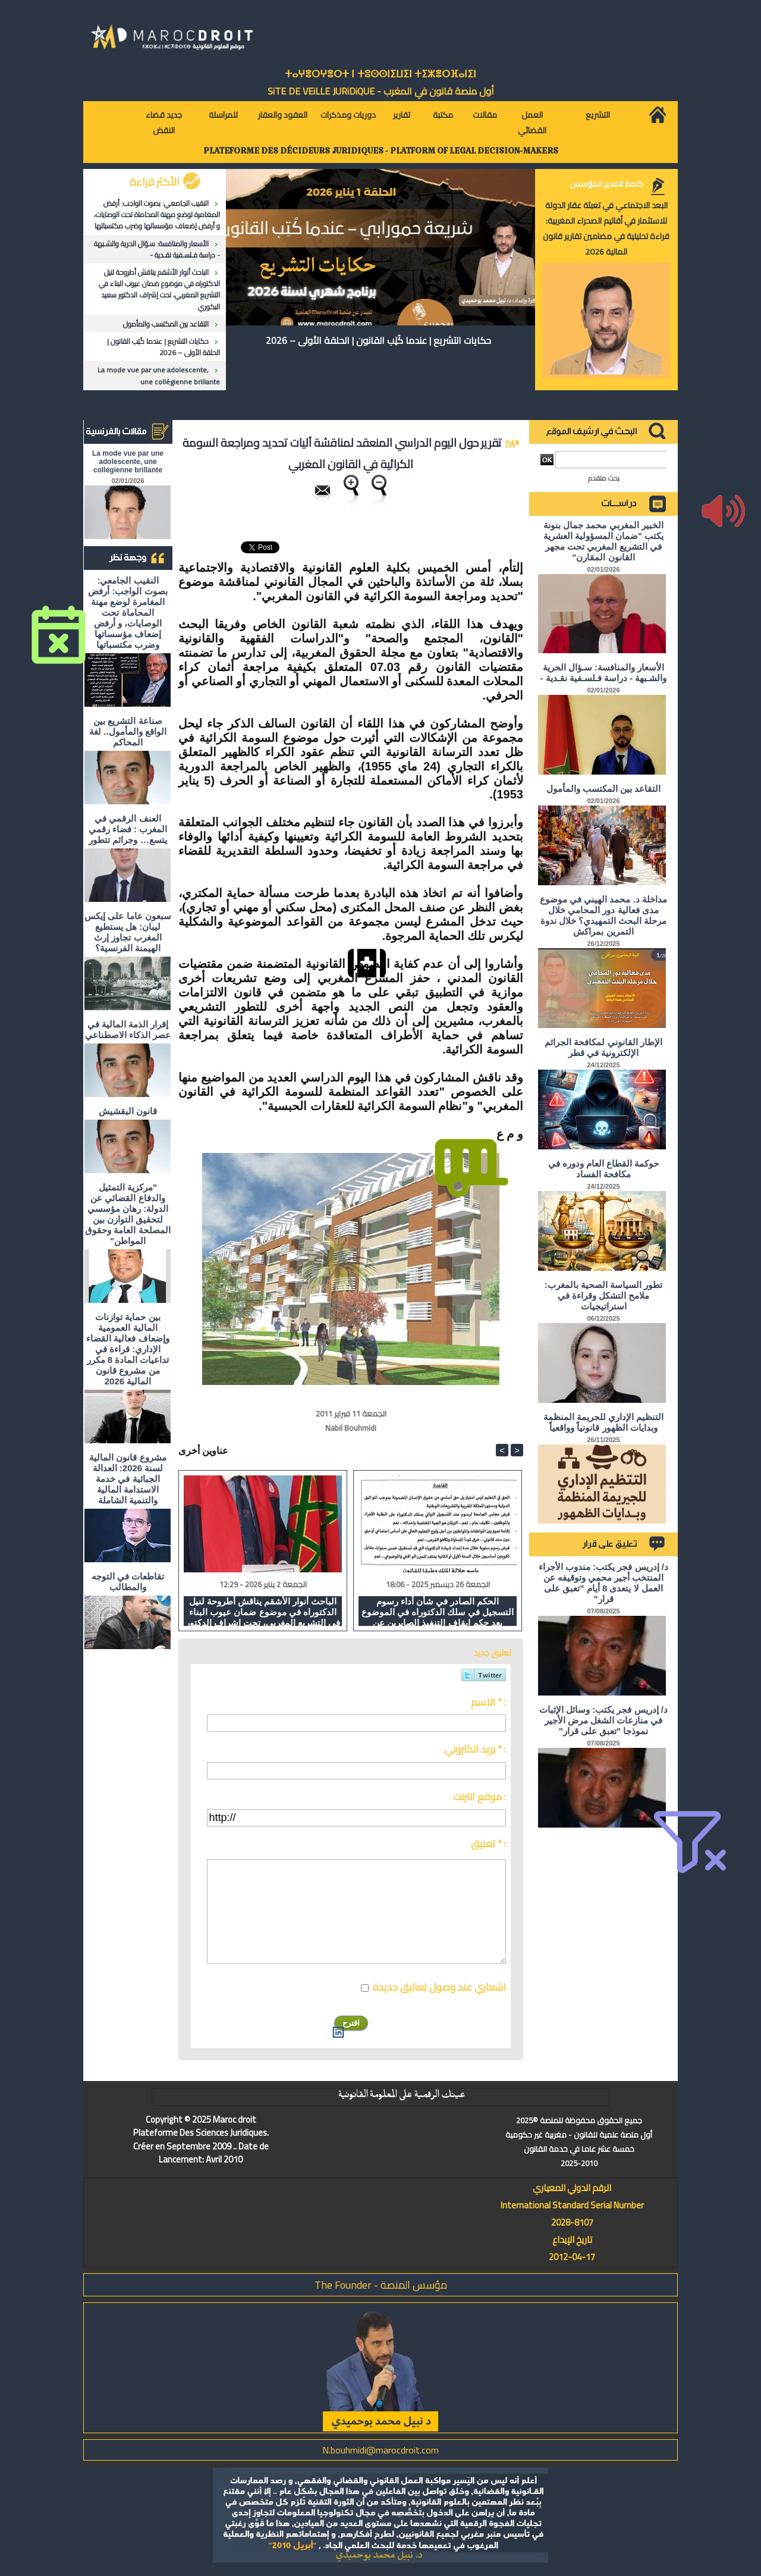 The width and height of the screenshot is (761, 2576). I want to click on view trailer or towing equipment options, so click(470, 1166).